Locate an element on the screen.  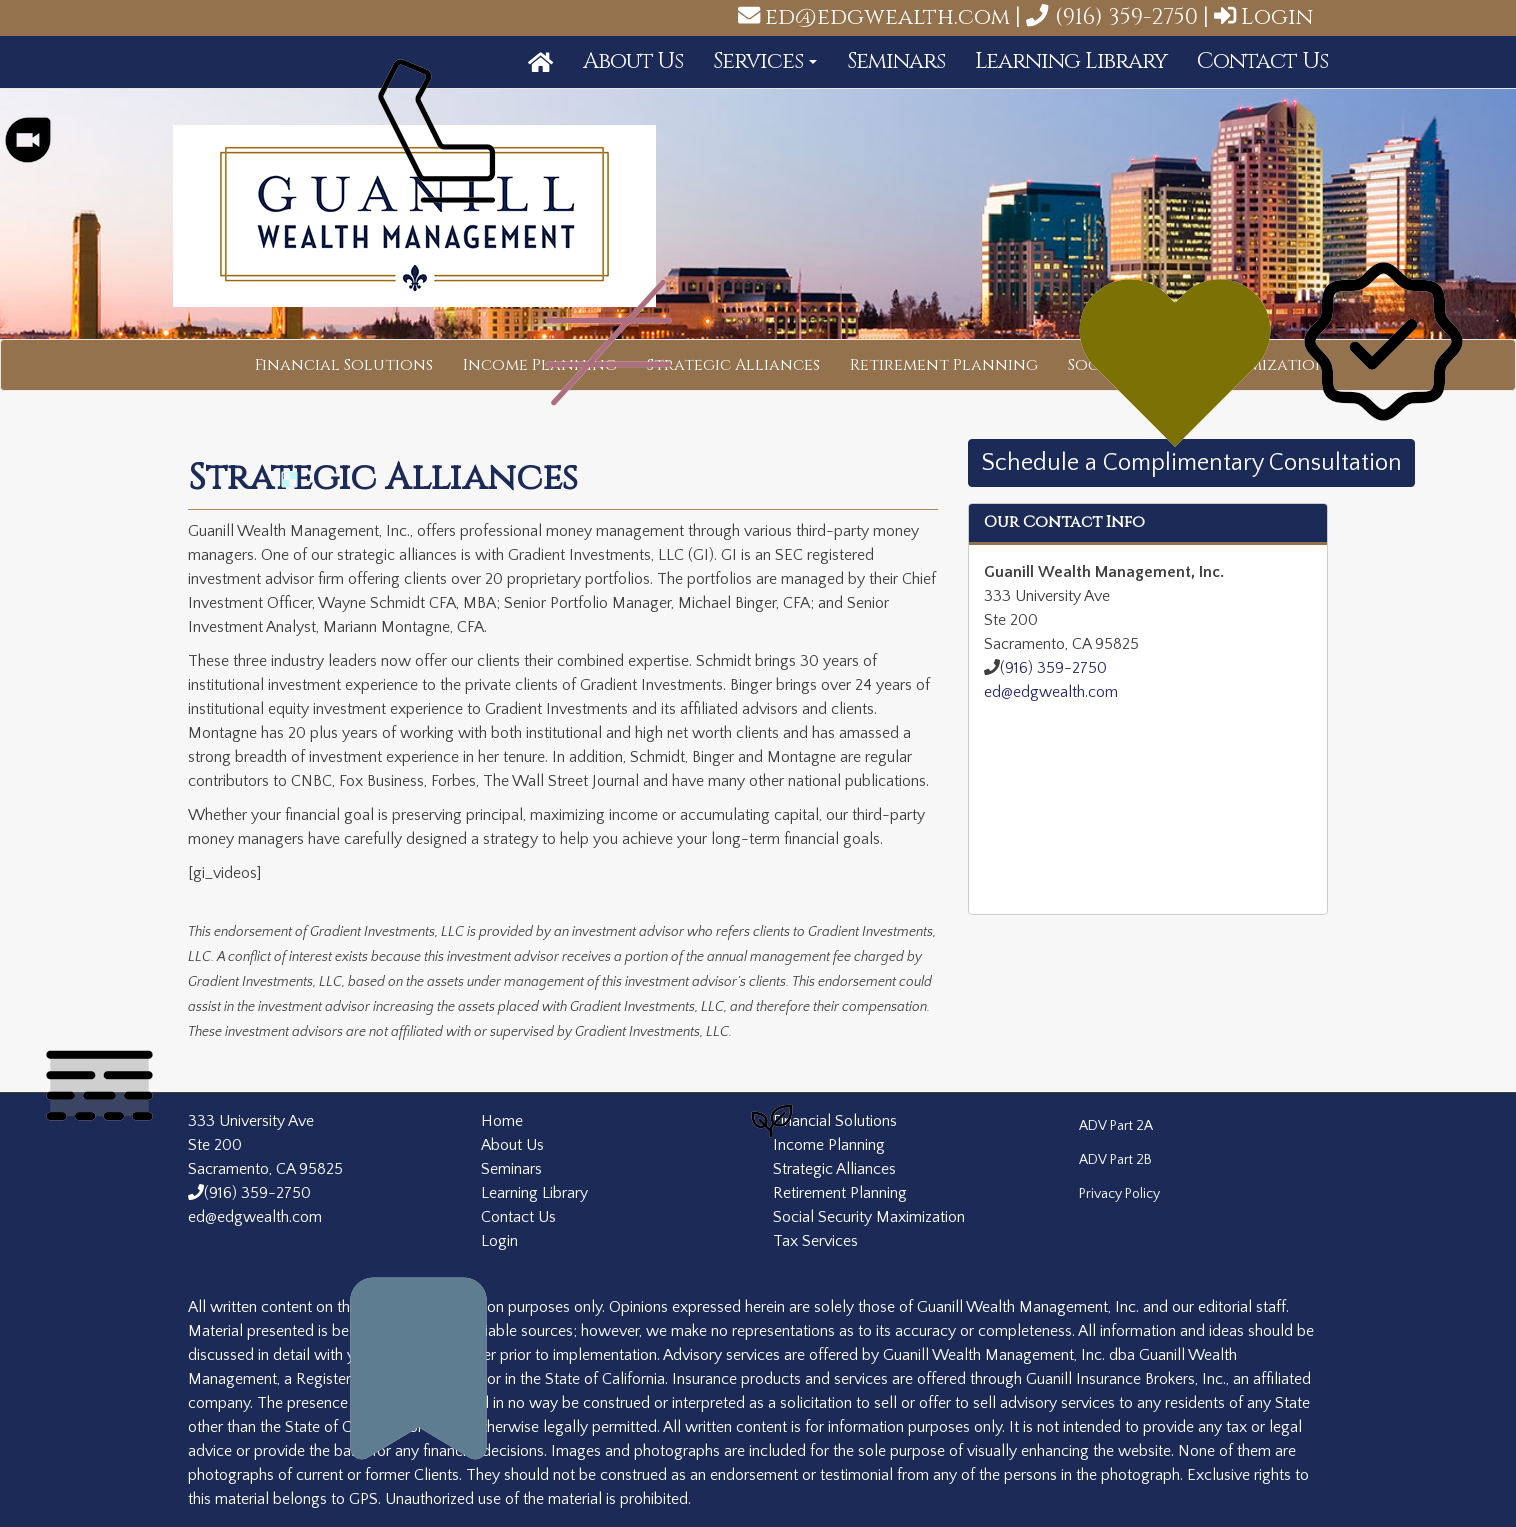
indicates transparency in image editing software is located at coordinates (289, 479).